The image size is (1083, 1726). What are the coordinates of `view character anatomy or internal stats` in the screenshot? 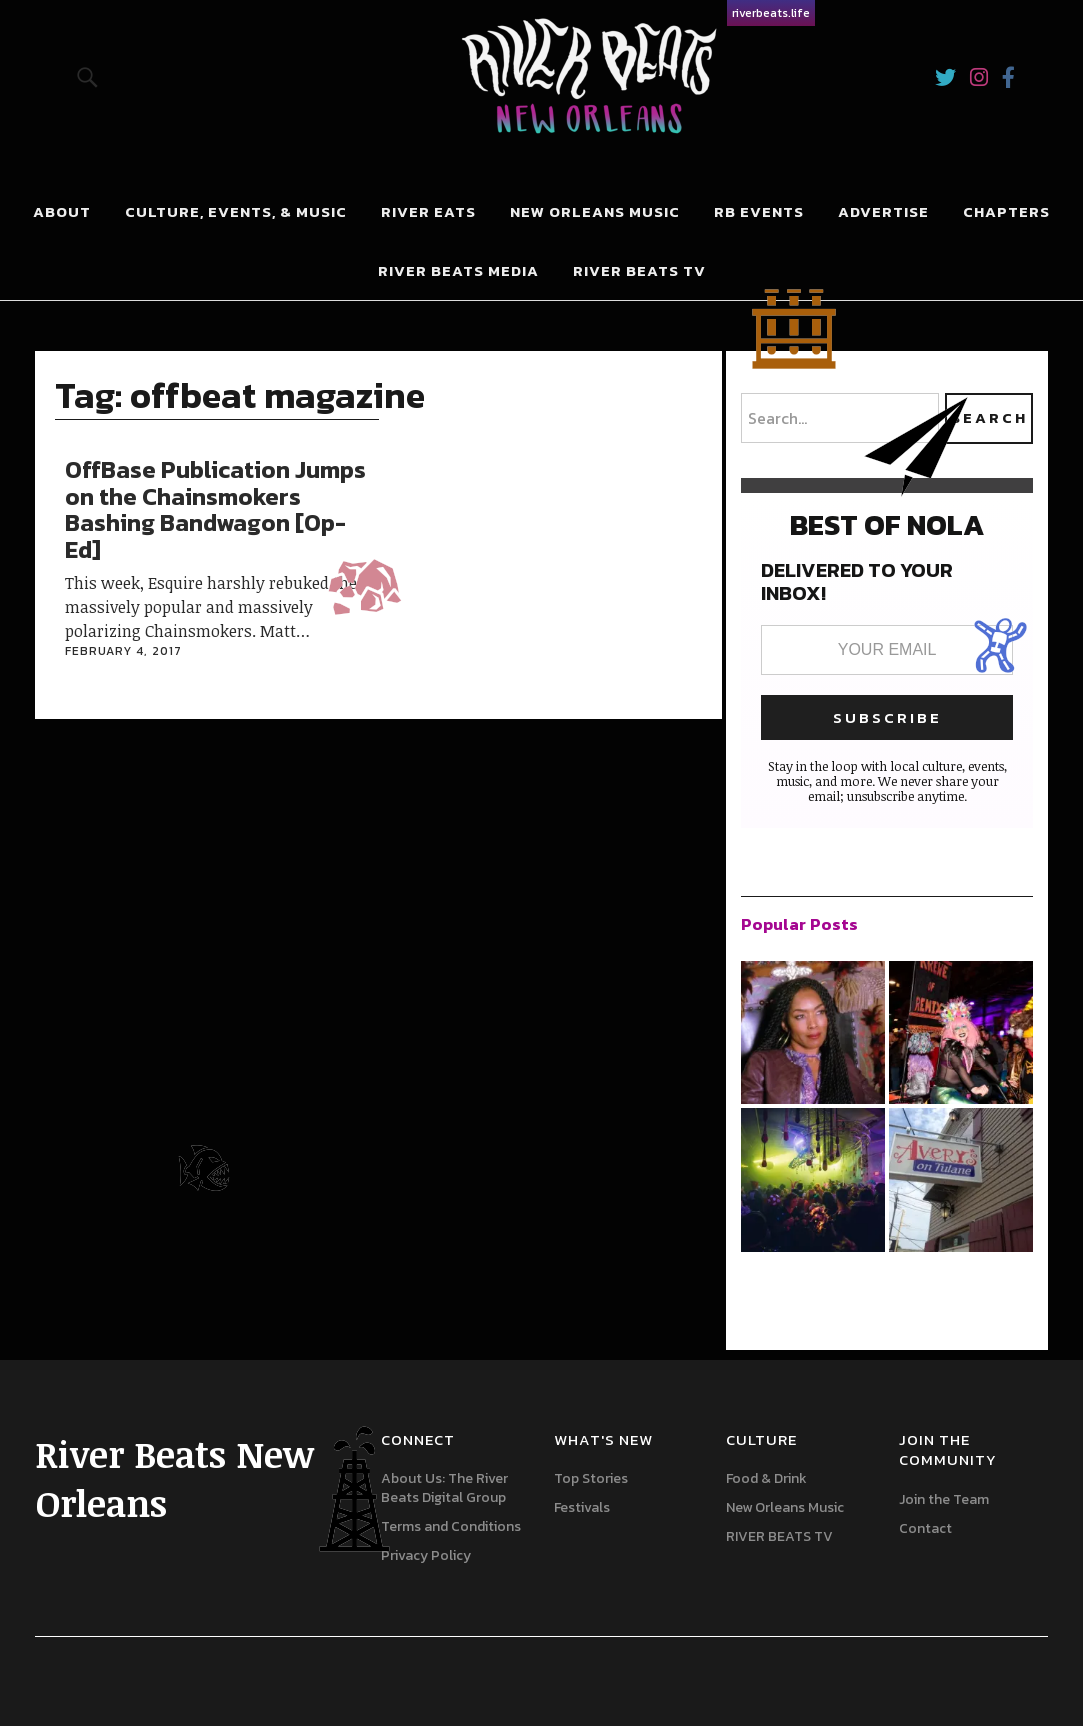 It's located at (1000, 645).